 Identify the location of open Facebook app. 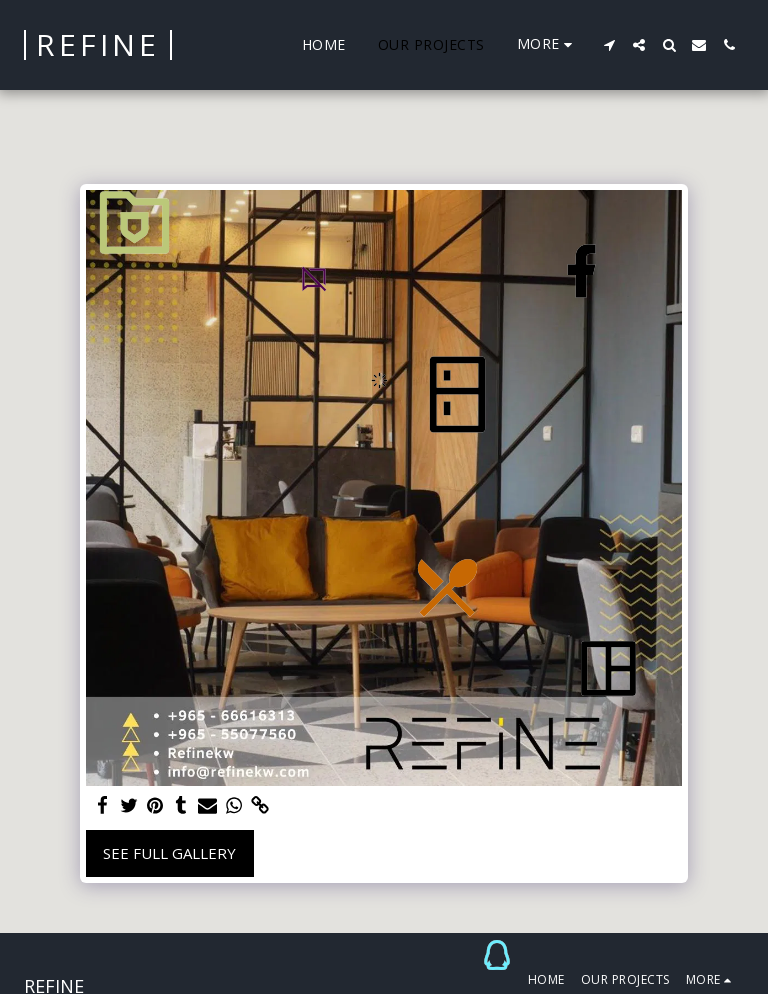
(581, 271).